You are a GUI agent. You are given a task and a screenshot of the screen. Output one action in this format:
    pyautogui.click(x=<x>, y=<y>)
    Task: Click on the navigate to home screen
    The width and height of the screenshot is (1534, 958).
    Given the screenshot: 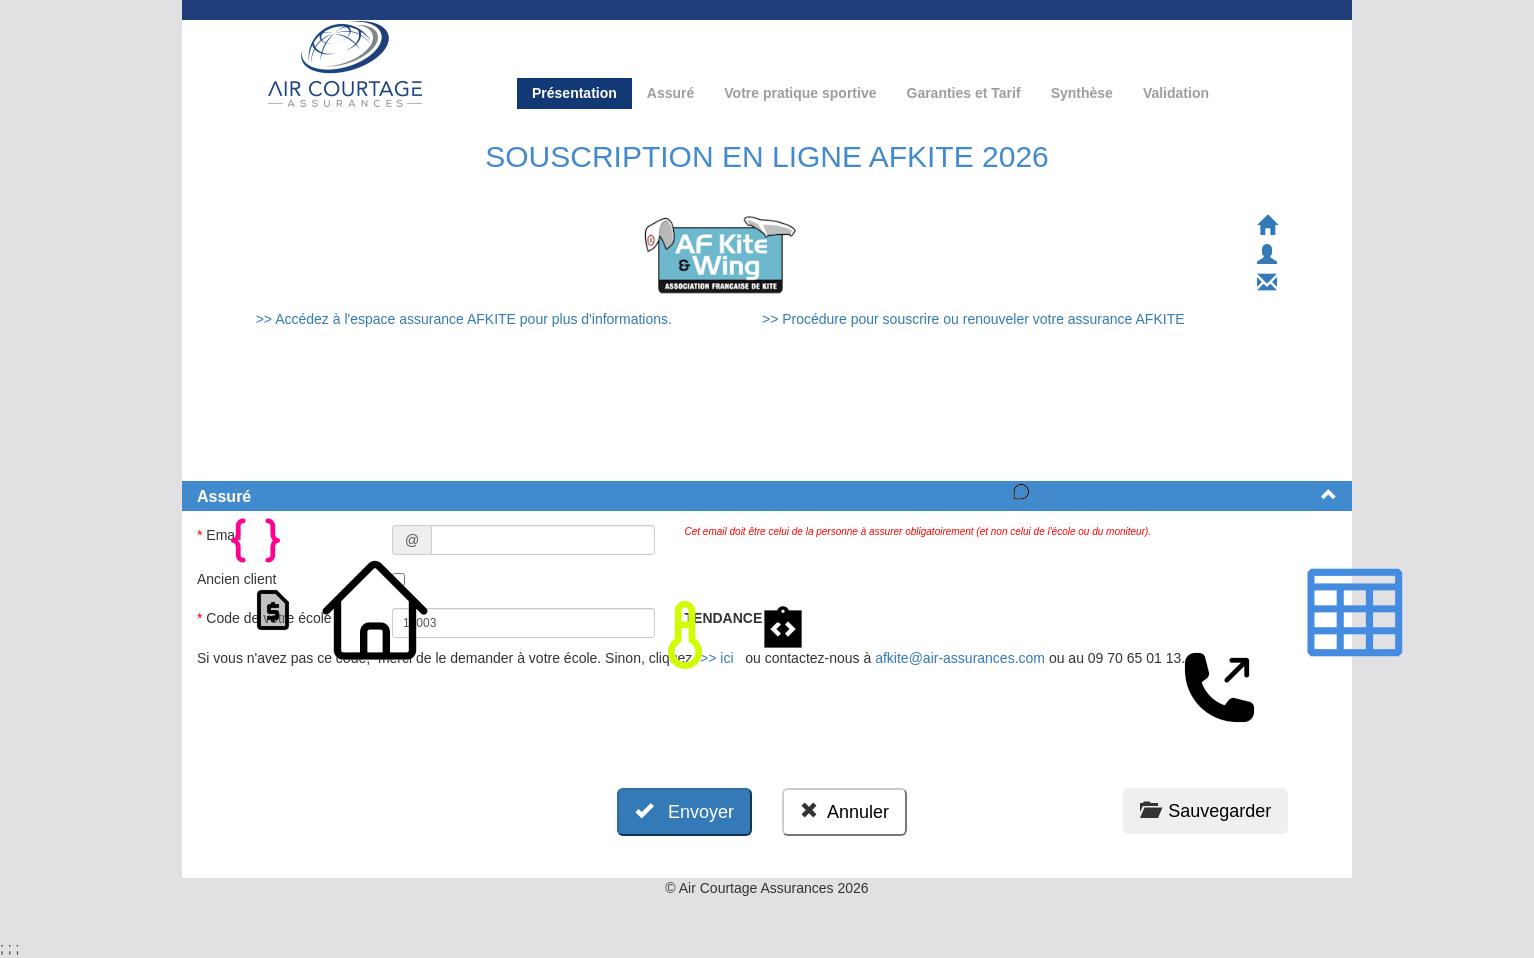 What is the action you would take?
    pyautogui.click(x=375, y=611)
    